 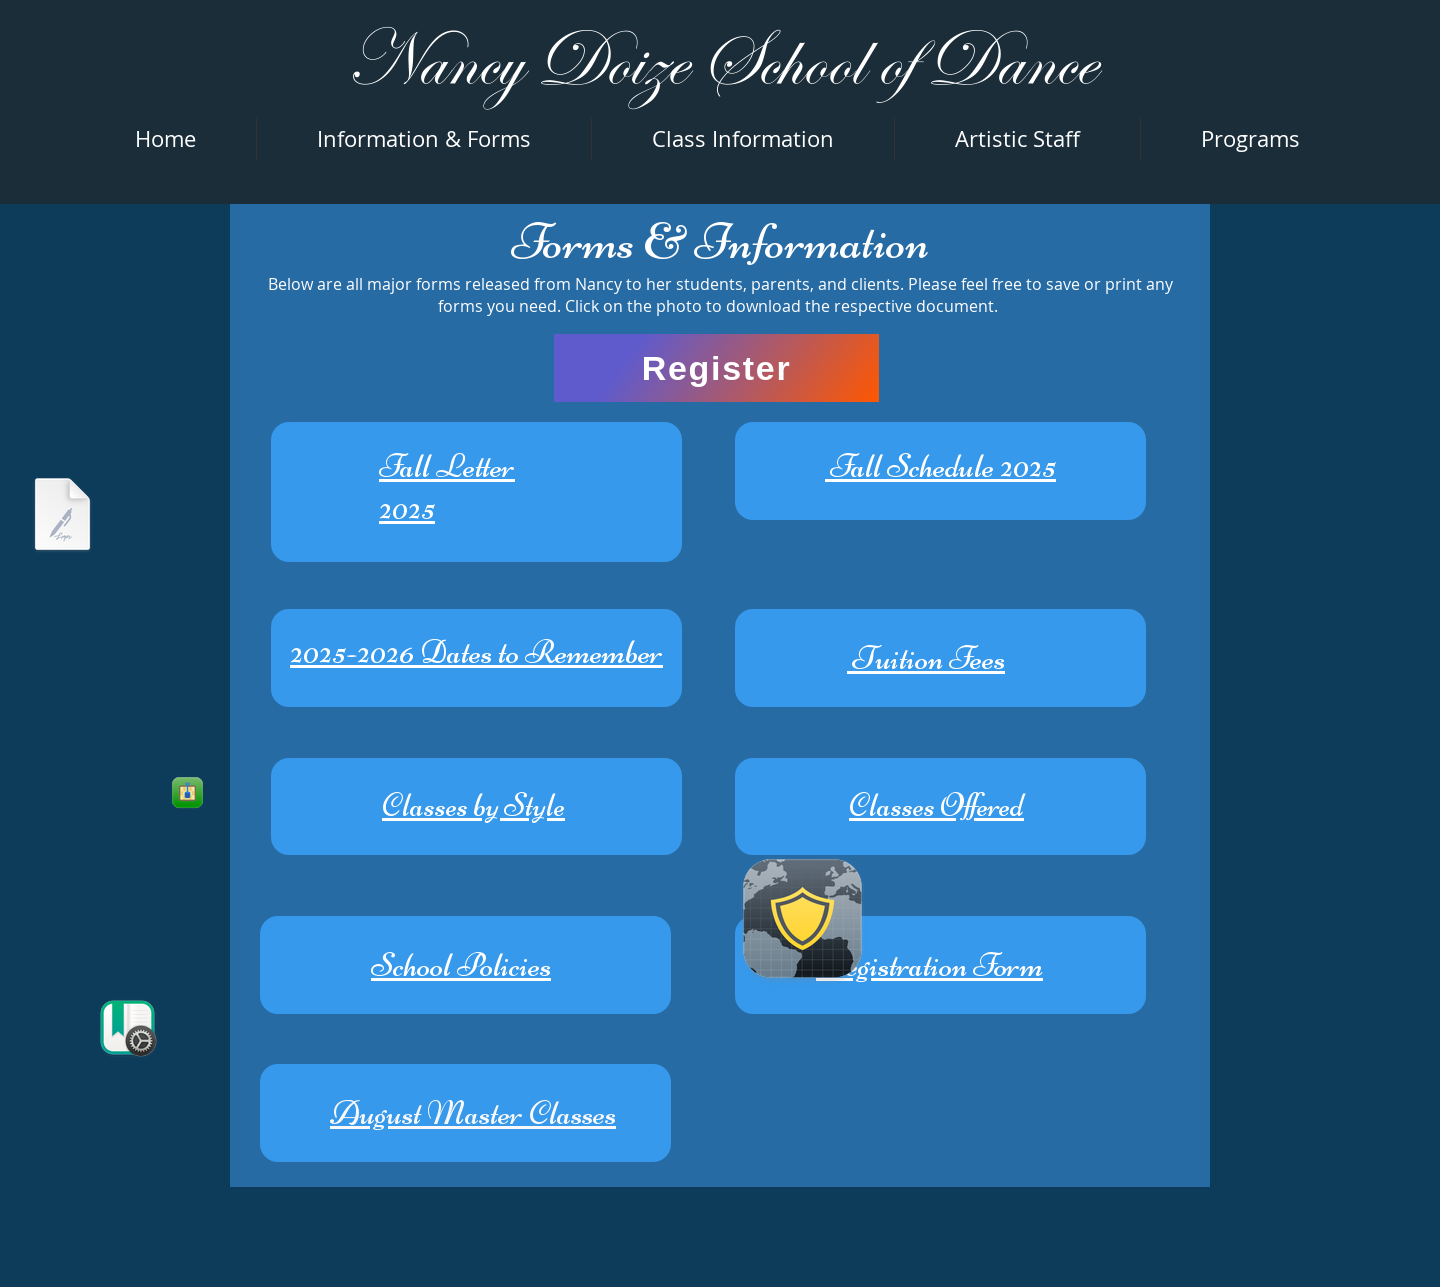 I want to click on a PGP signature file used to verify authenticity, so click(x=62, y=515).